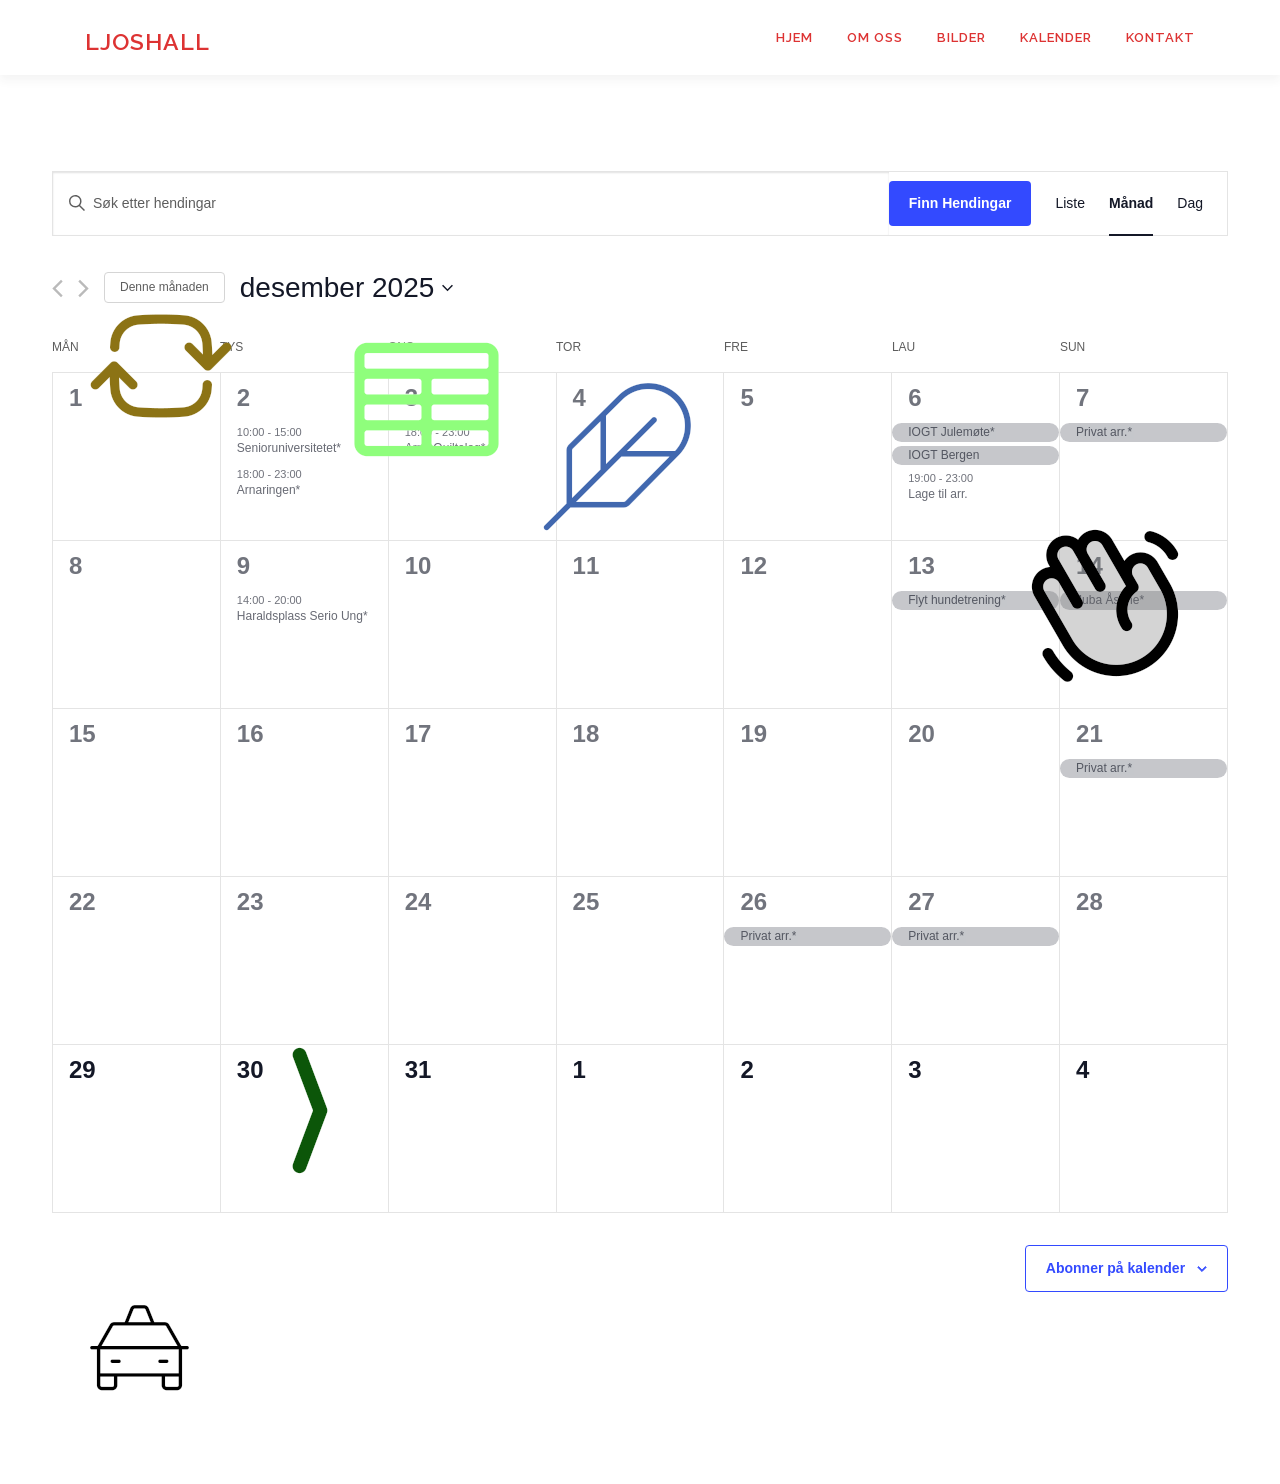 This screenshot has width=1280, height=1484. What do you see at coordinates (426, 399) in the screenshot?
I see `view data in table format` at bounding box center [426, 399].